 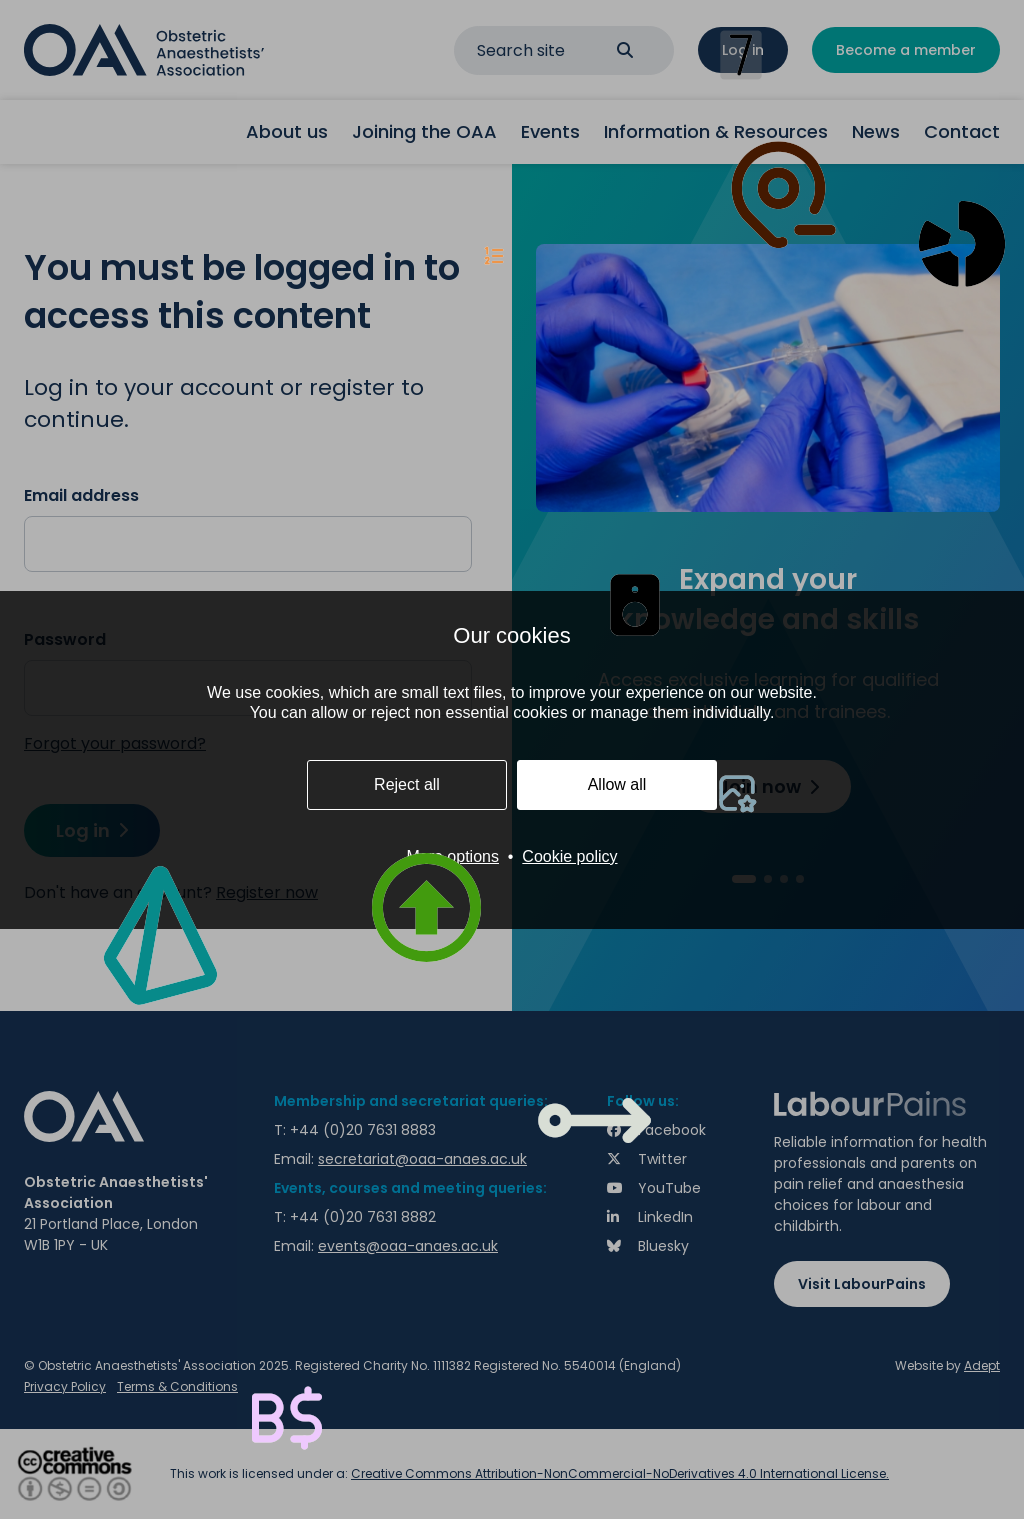 What do you see at coordinates (962, 244) in the screenshot?
I see `view analytics or statistics breakdown` at bounding box center [962, 244].